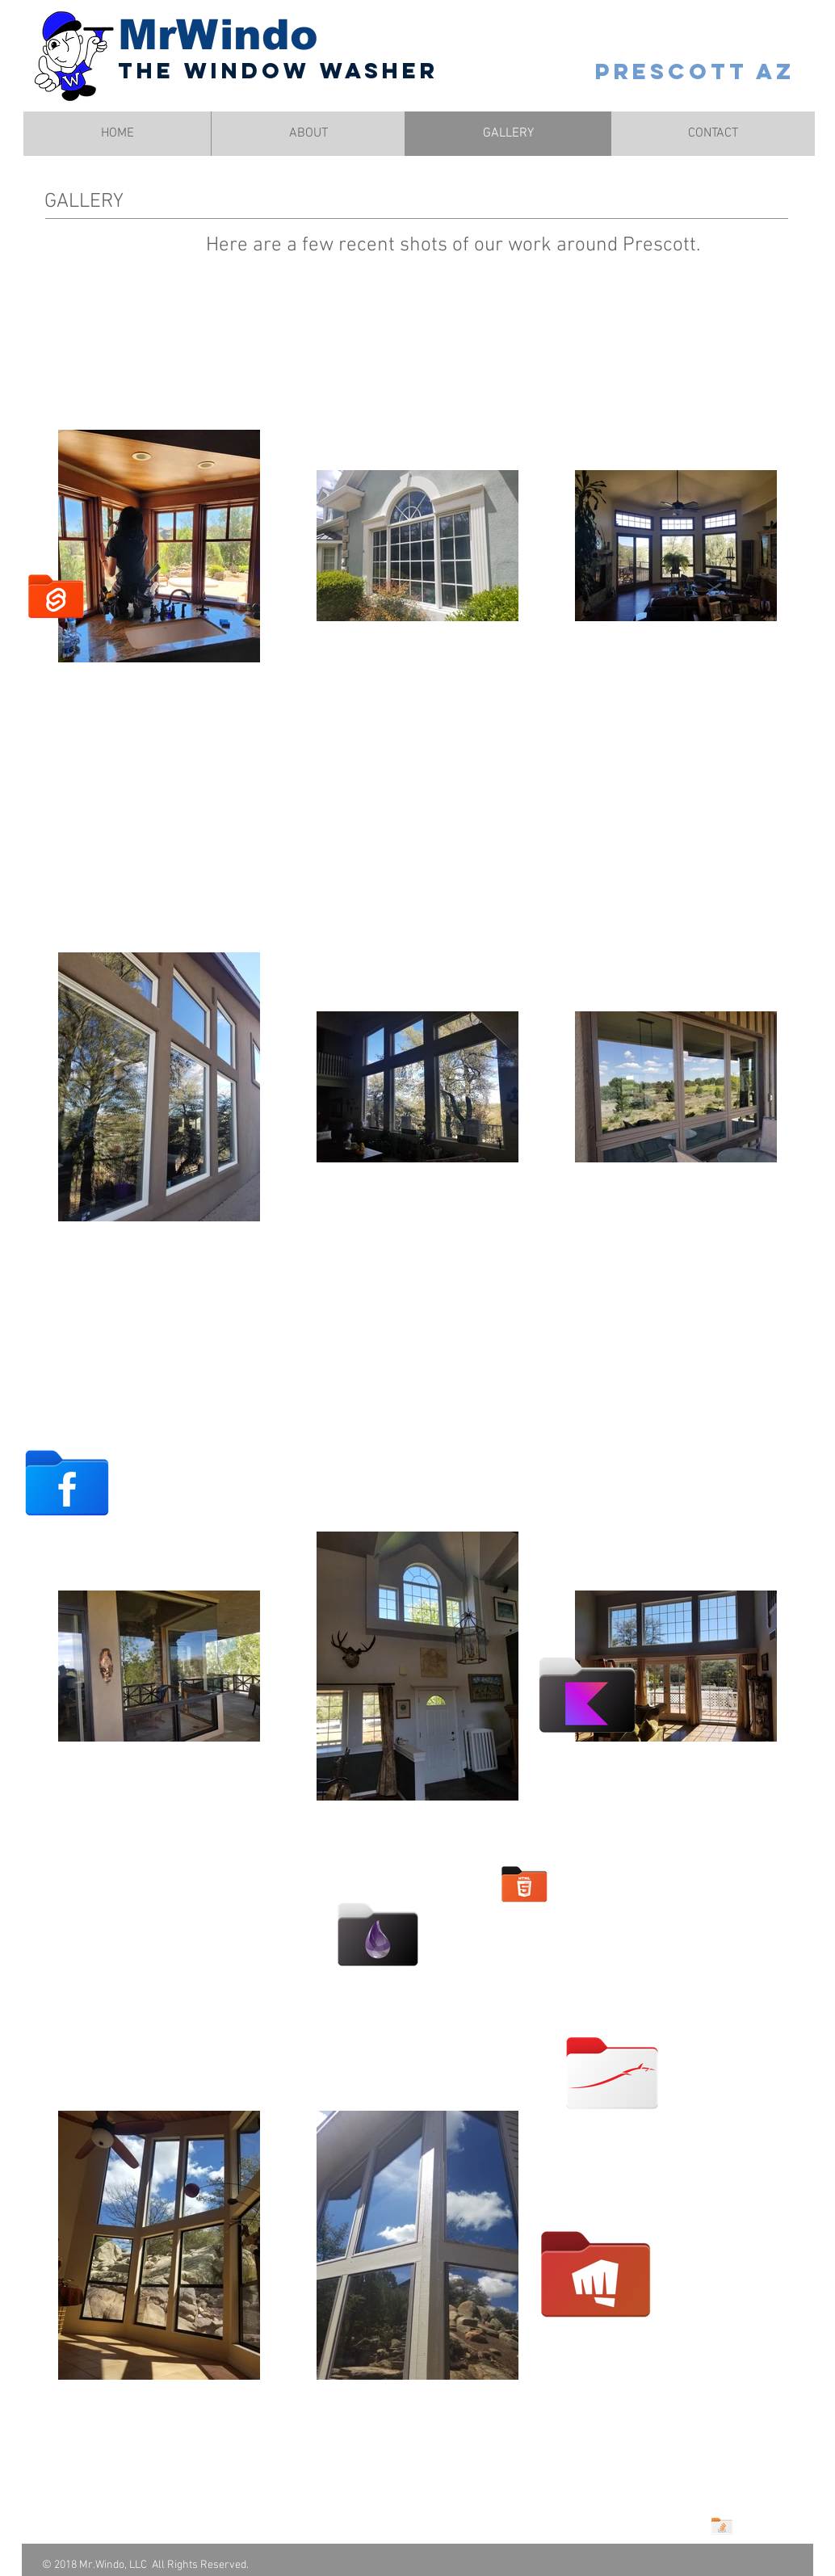  What do you see at coordinates (586, 1697) in the screenshot?
I see `open kotlin project folder` at bounding box center [586, 1697].